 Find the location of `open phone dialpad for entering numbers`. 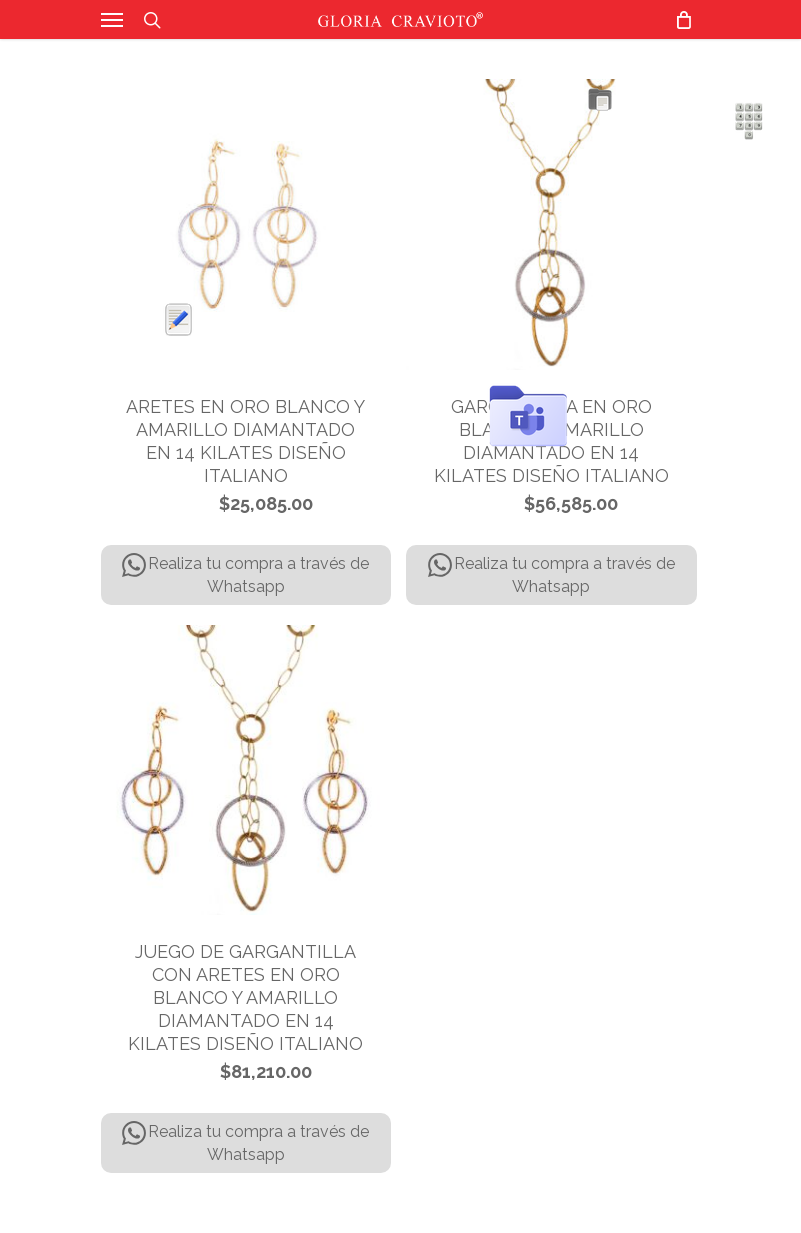

open phone dialpad for entering numbers is located at coordinates (749, 121).